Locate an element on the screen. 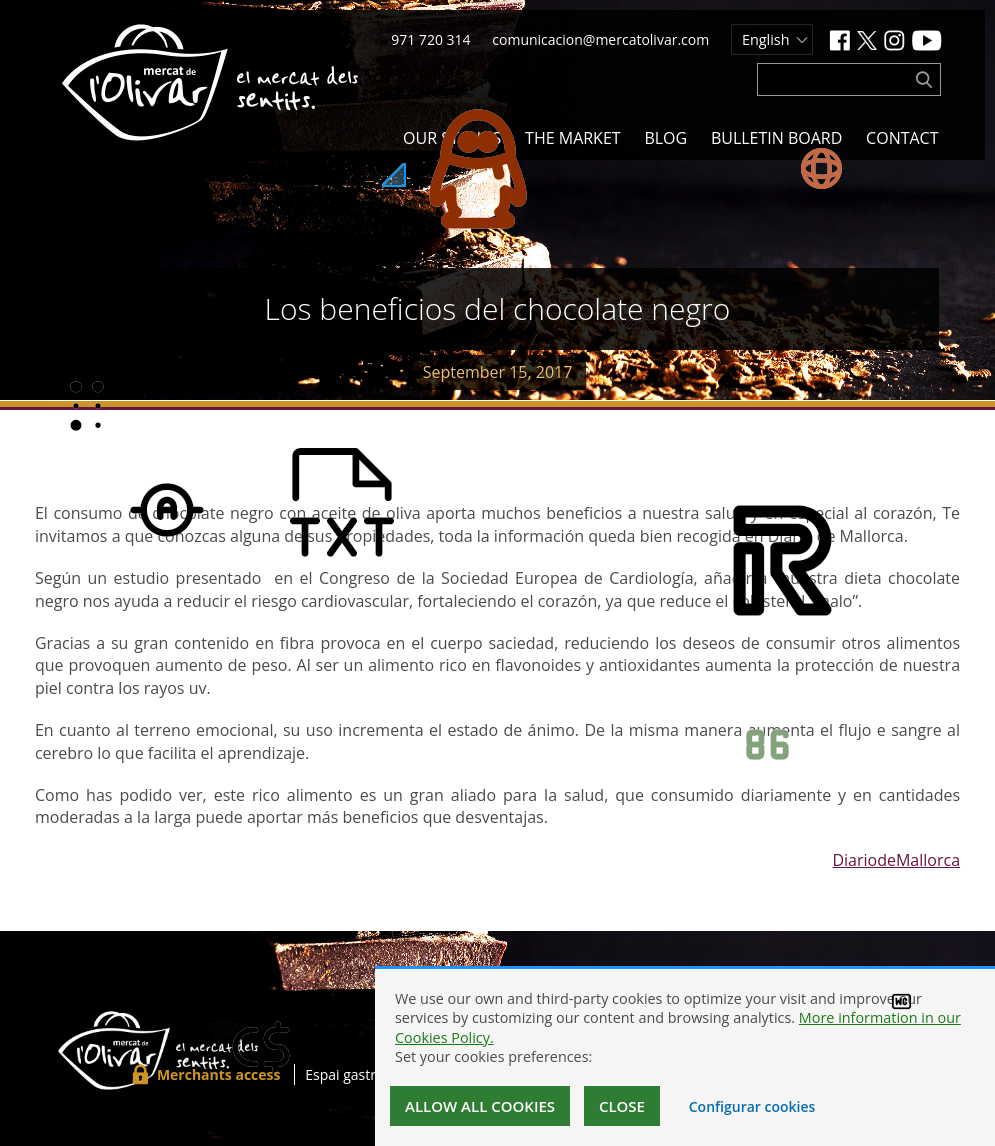 This screenshot has height=1146, width=995. displays the number 86 as a label or counter is located at coordinates (767, 744).